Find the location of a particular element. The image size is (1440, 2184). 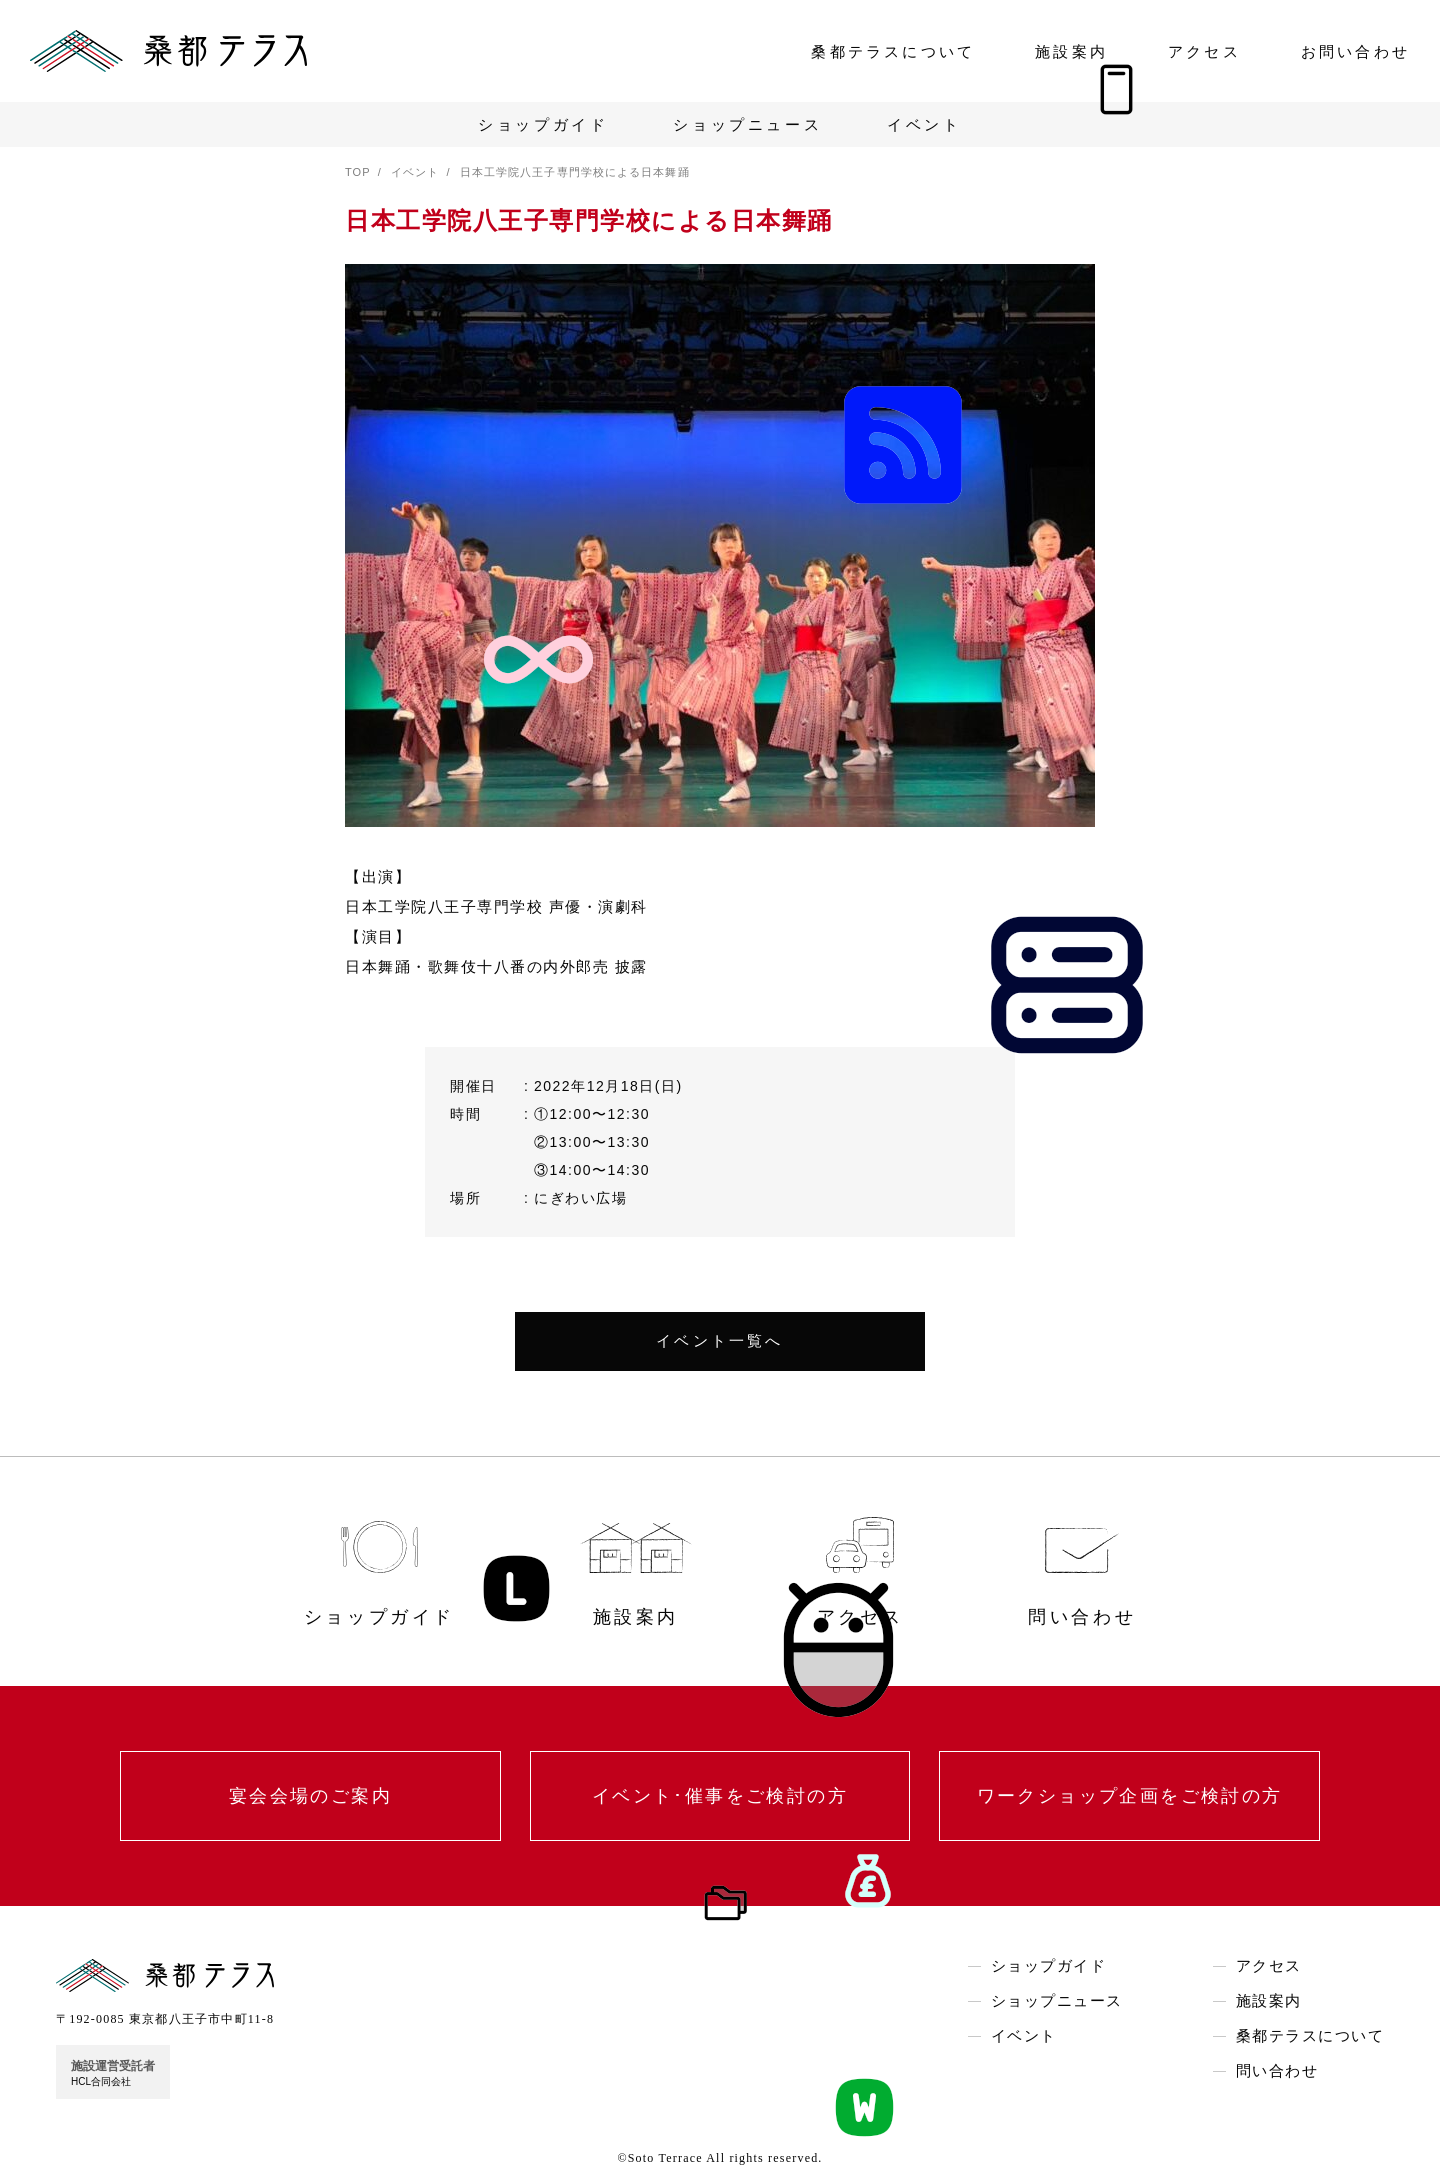

indicates items or options starting with the letter "L" is located at coordinates (516, 1588).